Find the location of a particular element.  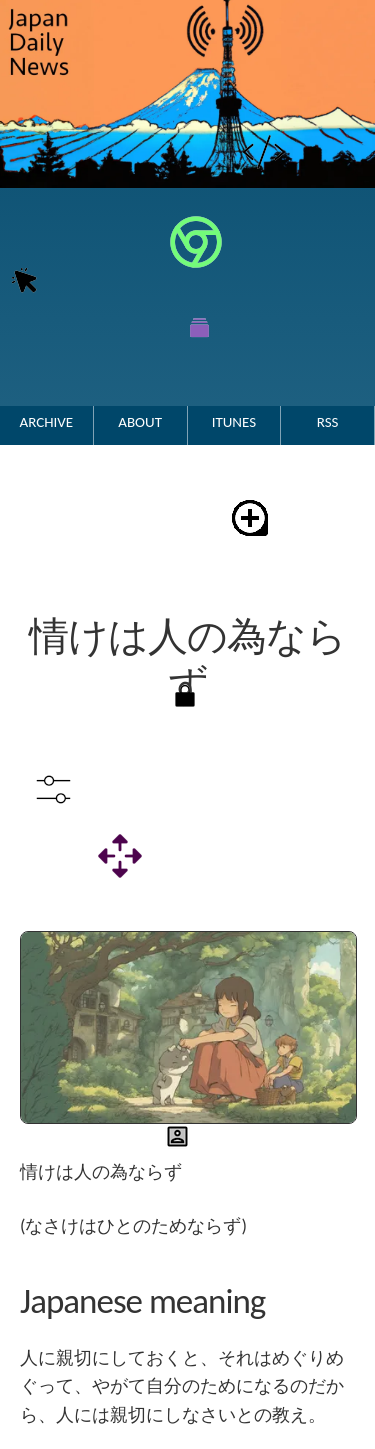

locked or secured content is located at coordinates (185, 697).